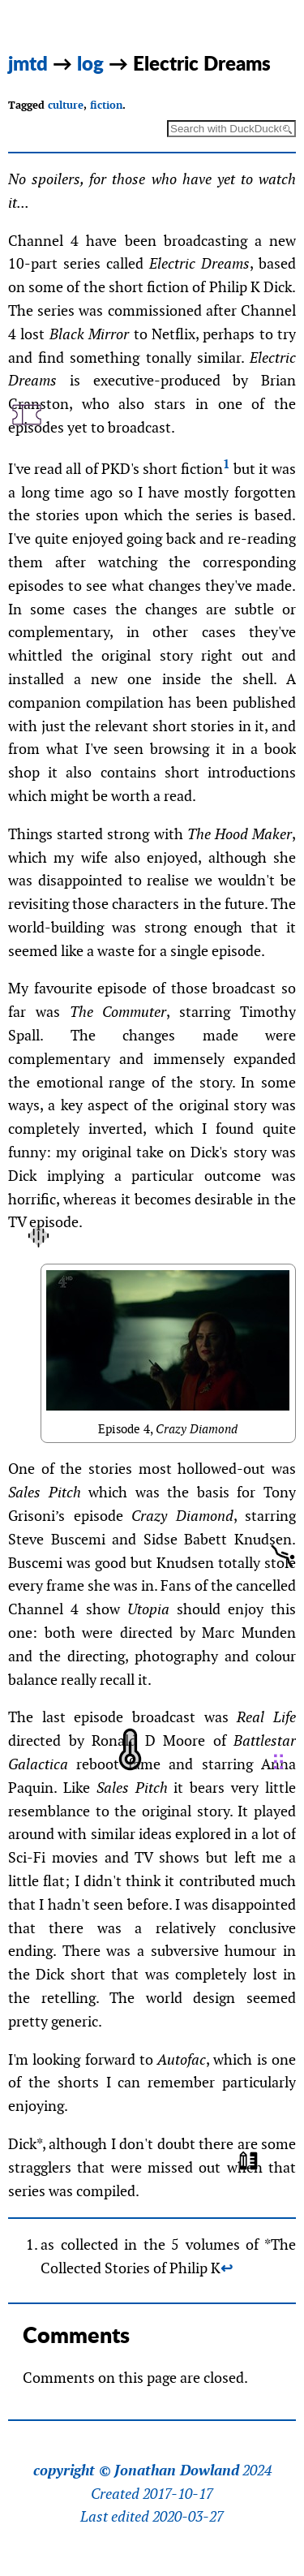  What do you see at coordinates (248, 2160) in the screenshot?
I see `access design or editing tools` at bounding box center [248, 2160].